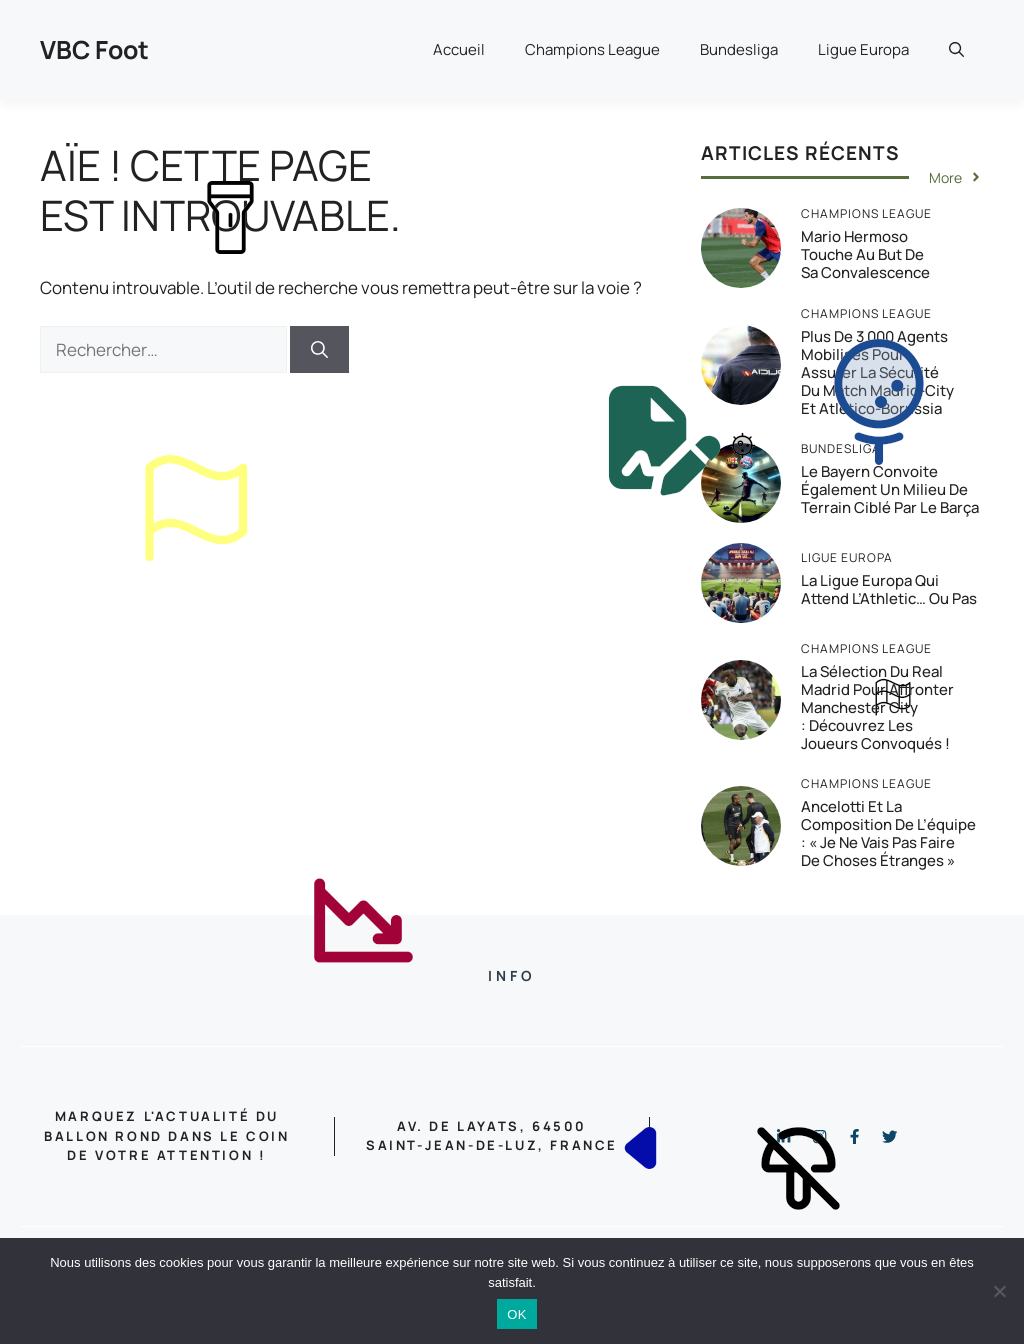 This screenshot has height=1344, width=1024. Describe the element at coordinates (230, 217) in the screenshot. I see `toggle flashlight on or off` at that location.